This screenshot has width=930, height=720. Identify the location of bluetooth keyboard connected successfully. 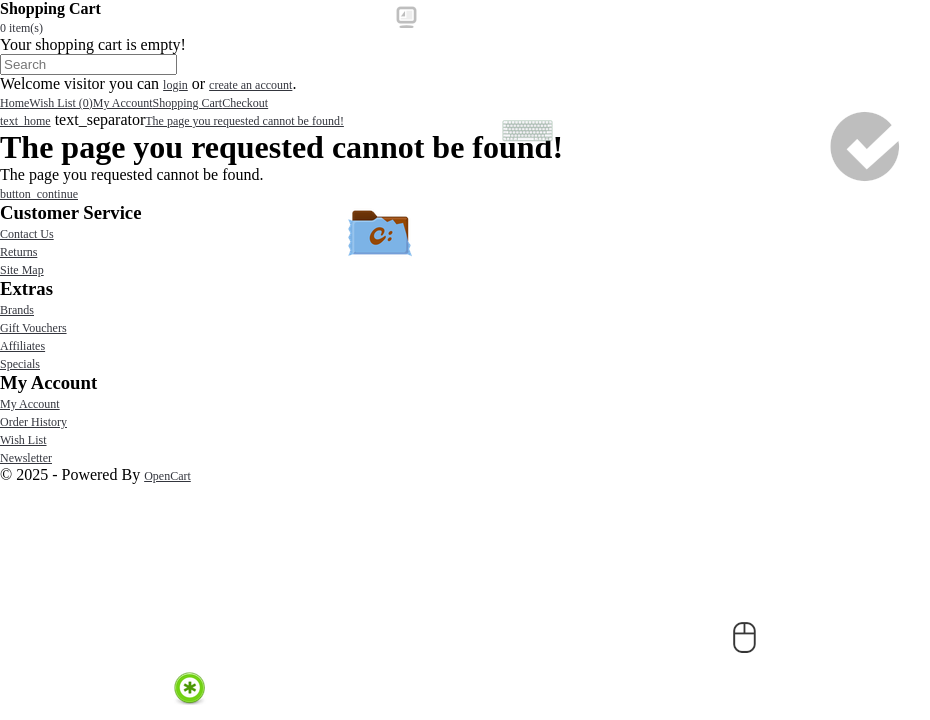
(527, 130).